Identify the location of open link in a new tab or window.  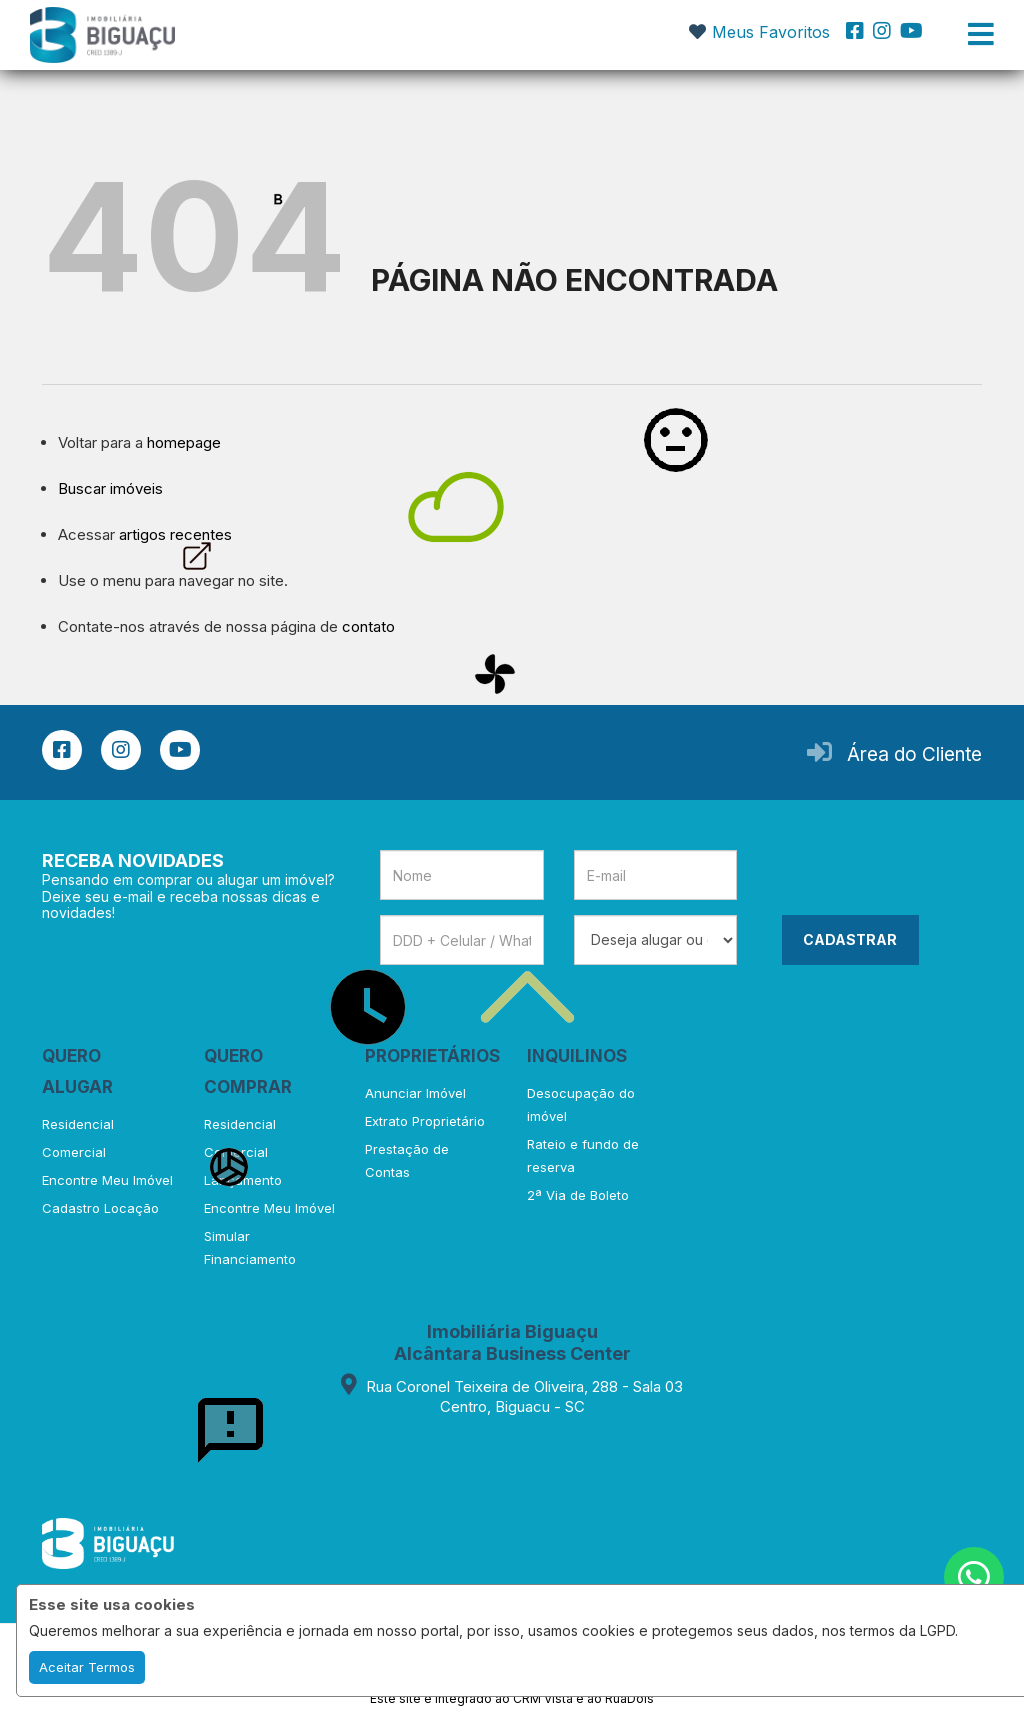
(197, 556).